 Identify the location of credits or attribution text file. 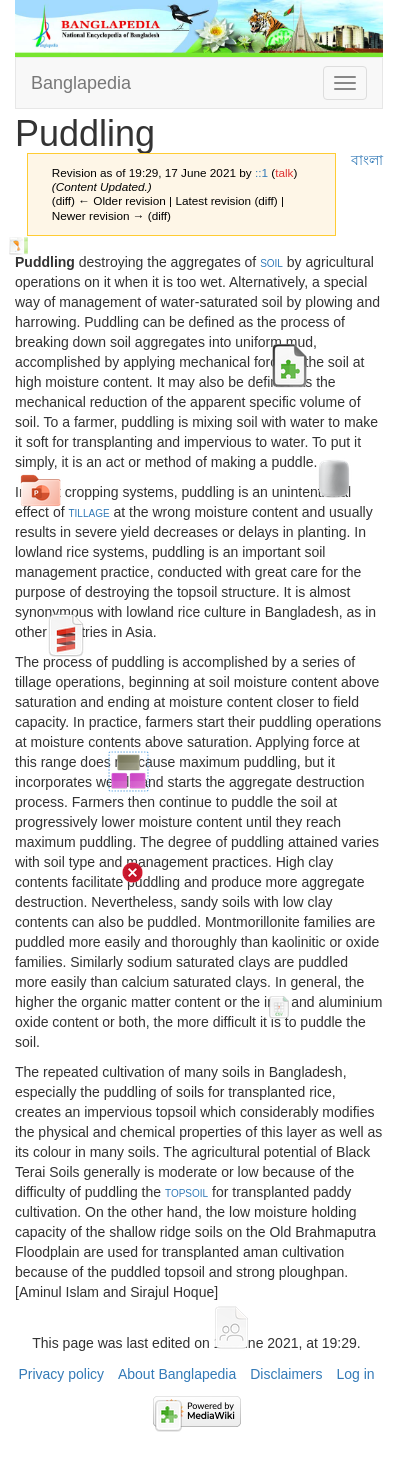
(231, 1327).